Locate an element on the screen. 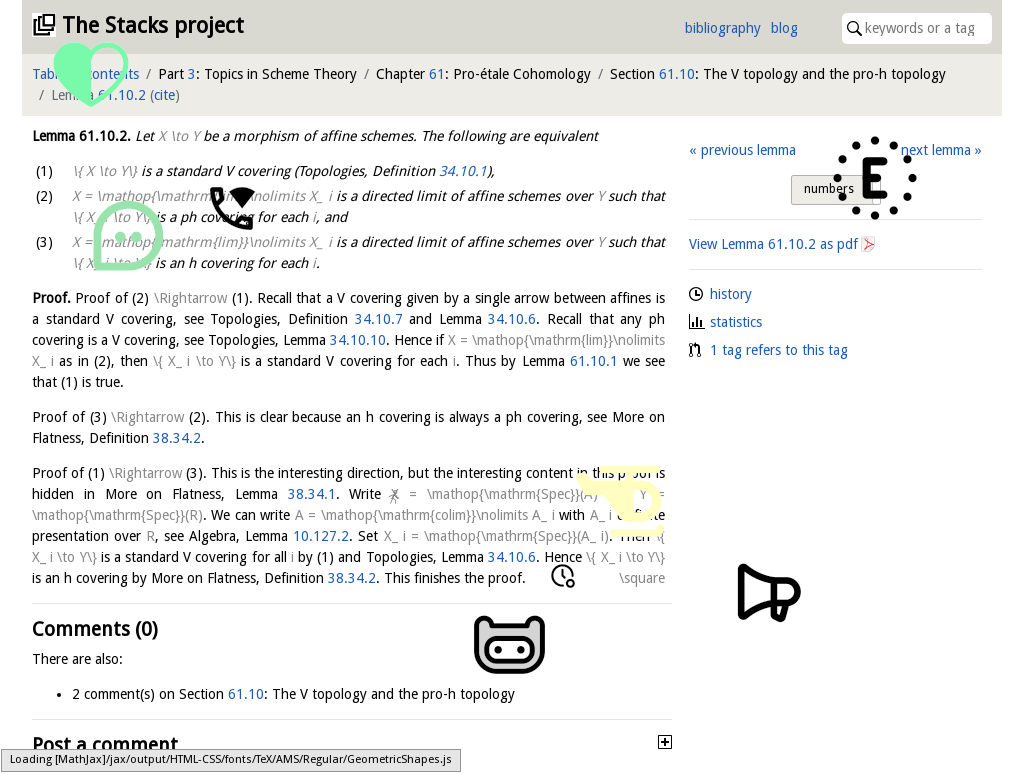 The image size is (1024, 774). indicates partial like or favorite status is located at coordinates (91, 72).